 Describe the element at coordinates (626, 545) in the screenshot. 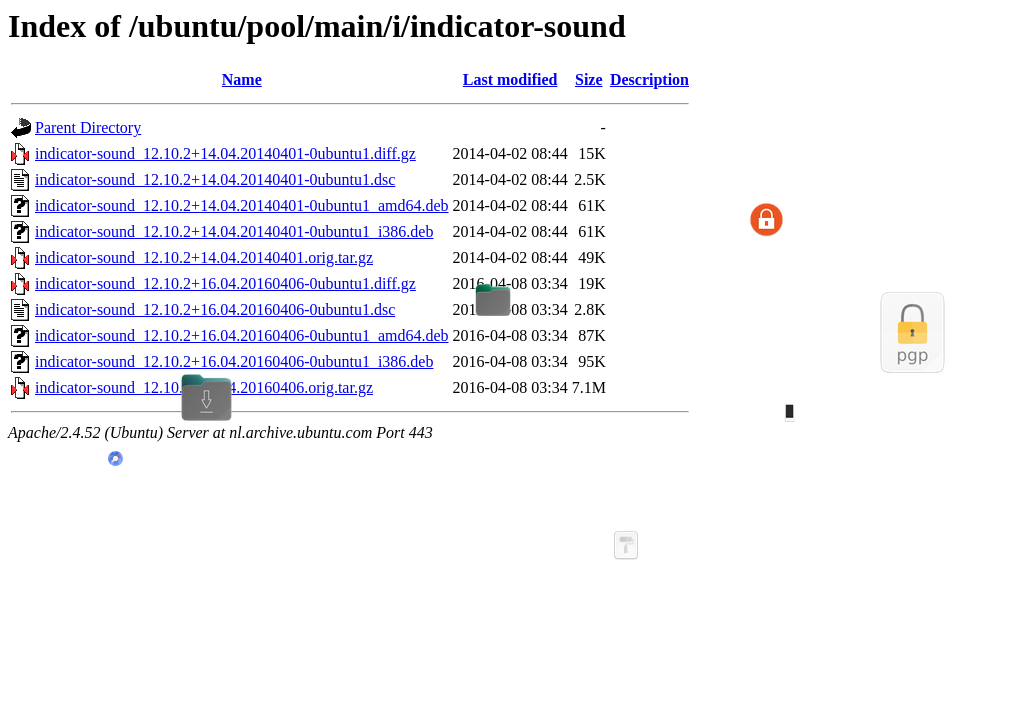

I see `a theme or appearance customization file` at that location.